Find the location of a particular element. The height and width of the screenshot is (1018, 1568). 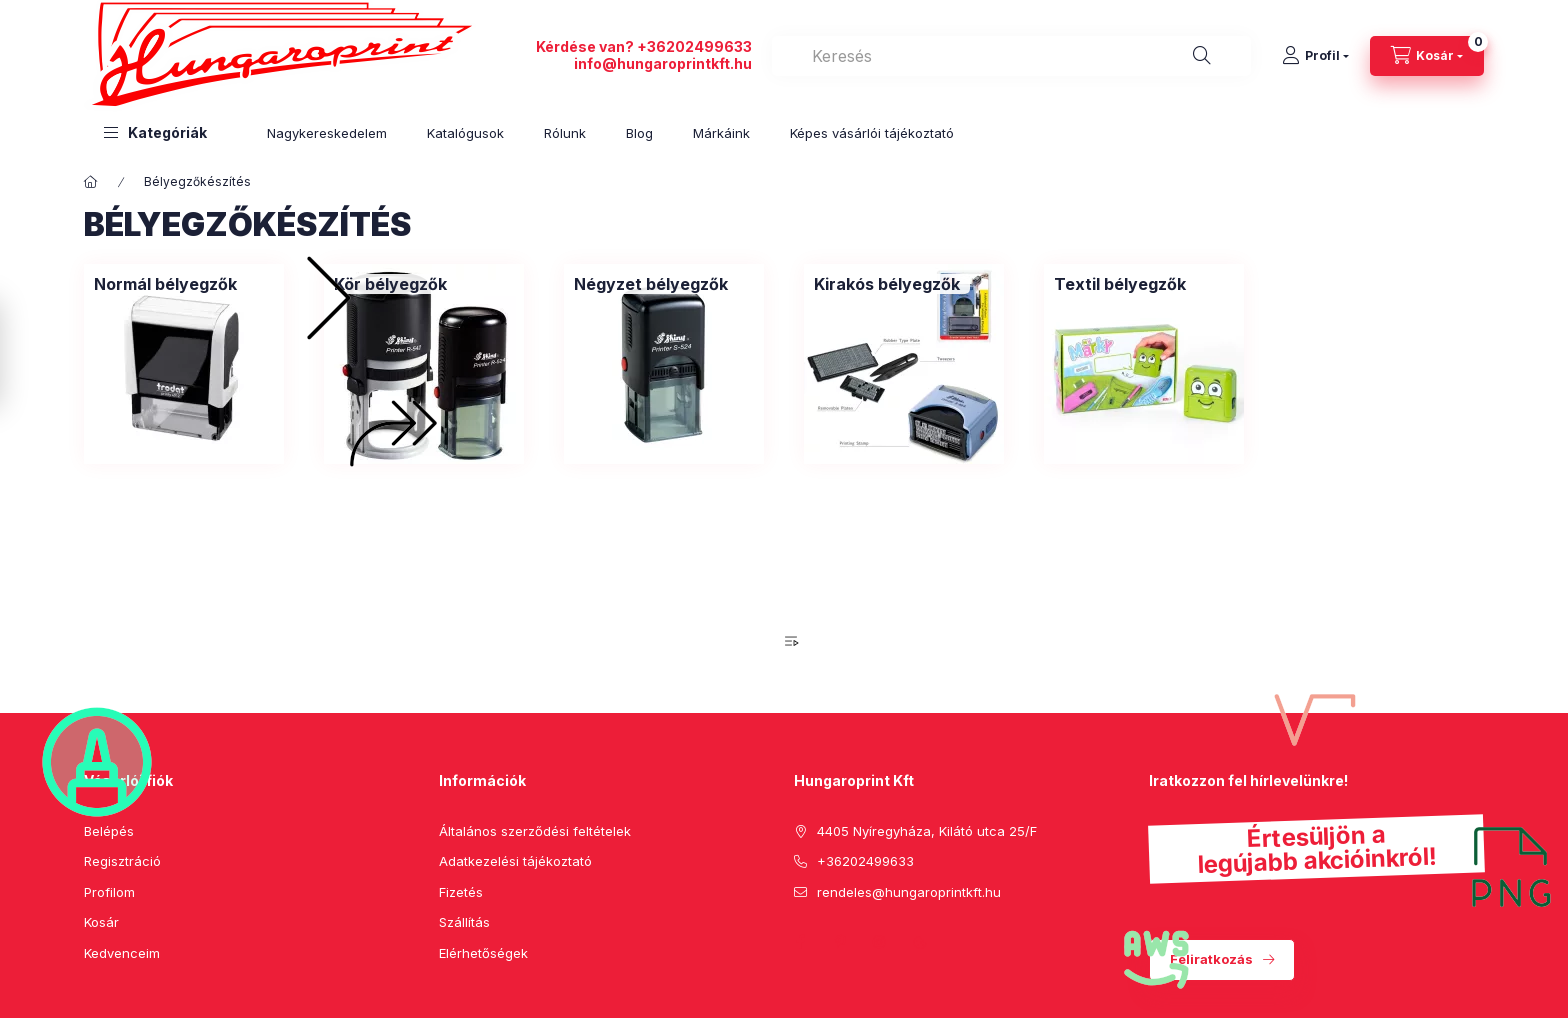

select marker or highlighter tool is located at coordinates (97, 762).